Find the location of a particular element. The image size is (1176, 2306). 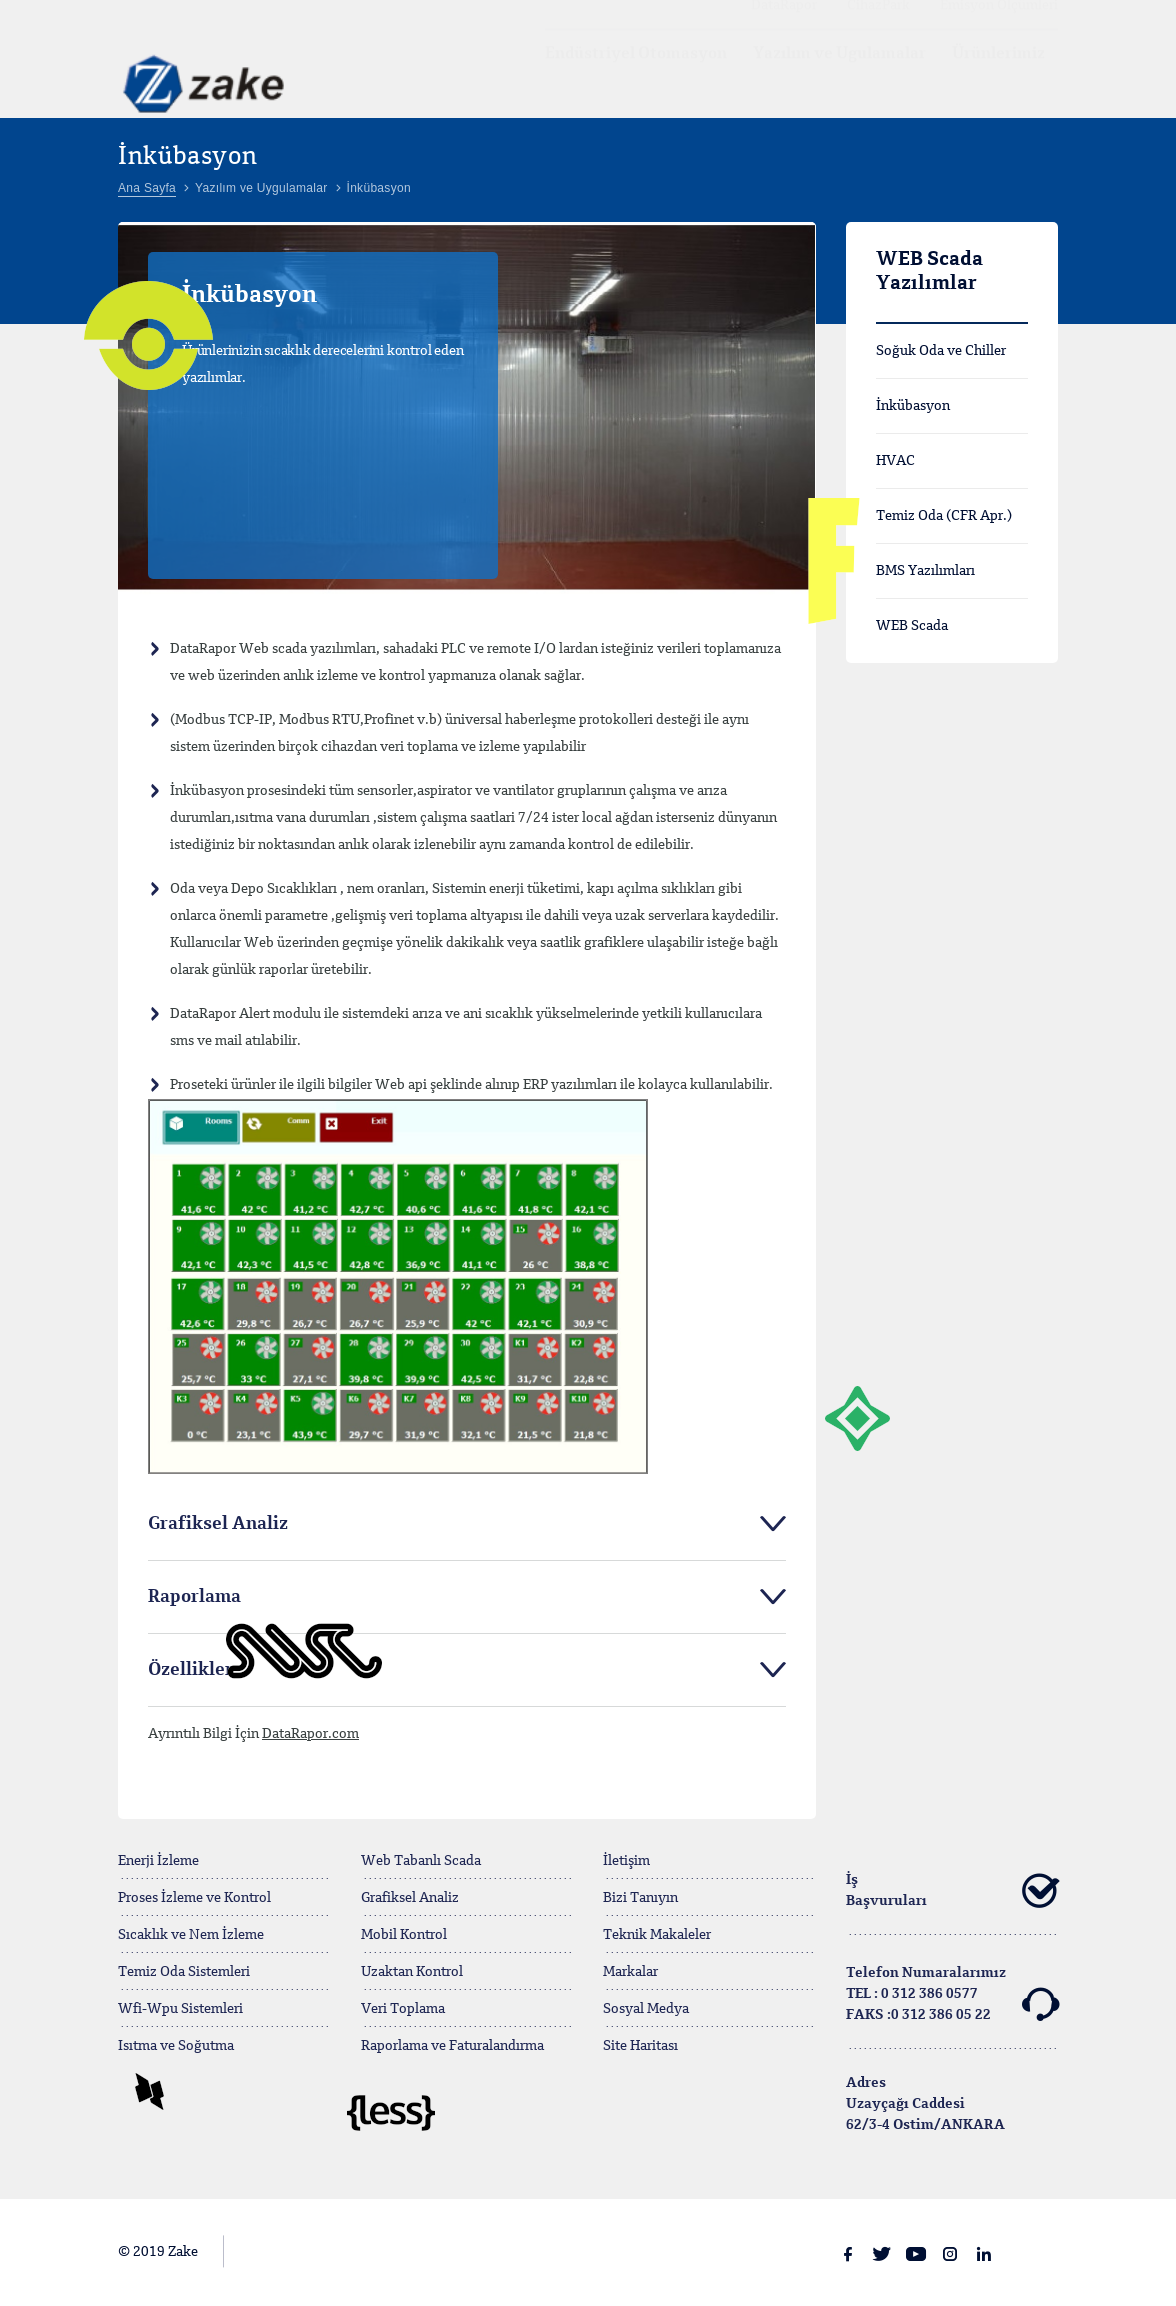

drone CI/CD platform logo is located at coordinates (148, 335).